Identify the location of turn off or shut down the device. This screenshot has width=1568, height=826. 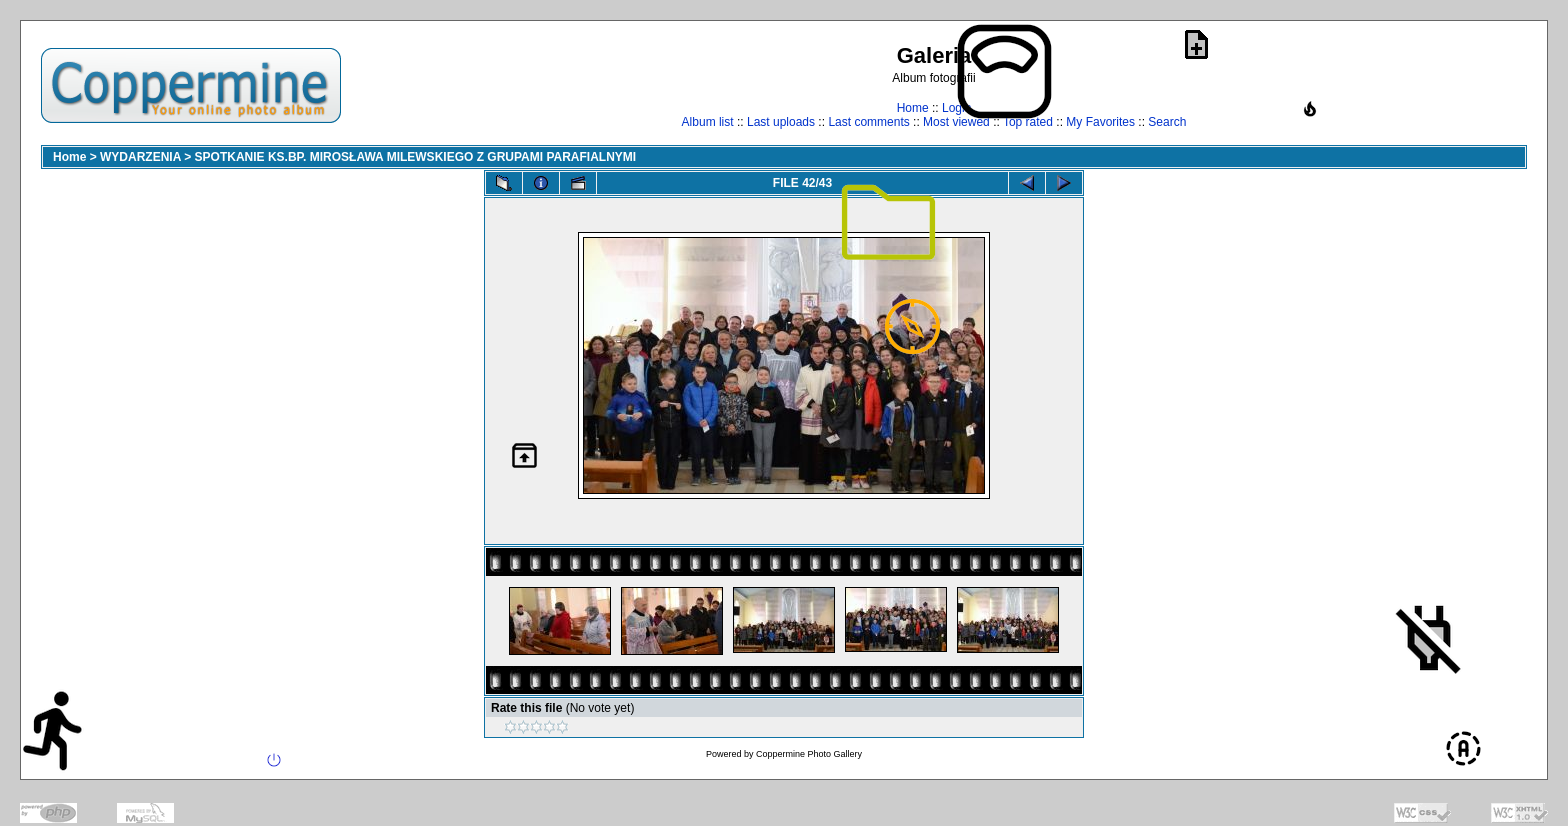
(274, 760).